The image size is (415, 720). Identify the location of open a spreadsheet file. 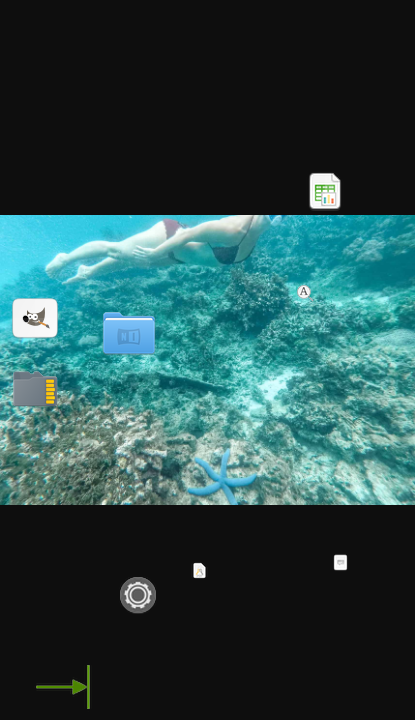
(325, 191).